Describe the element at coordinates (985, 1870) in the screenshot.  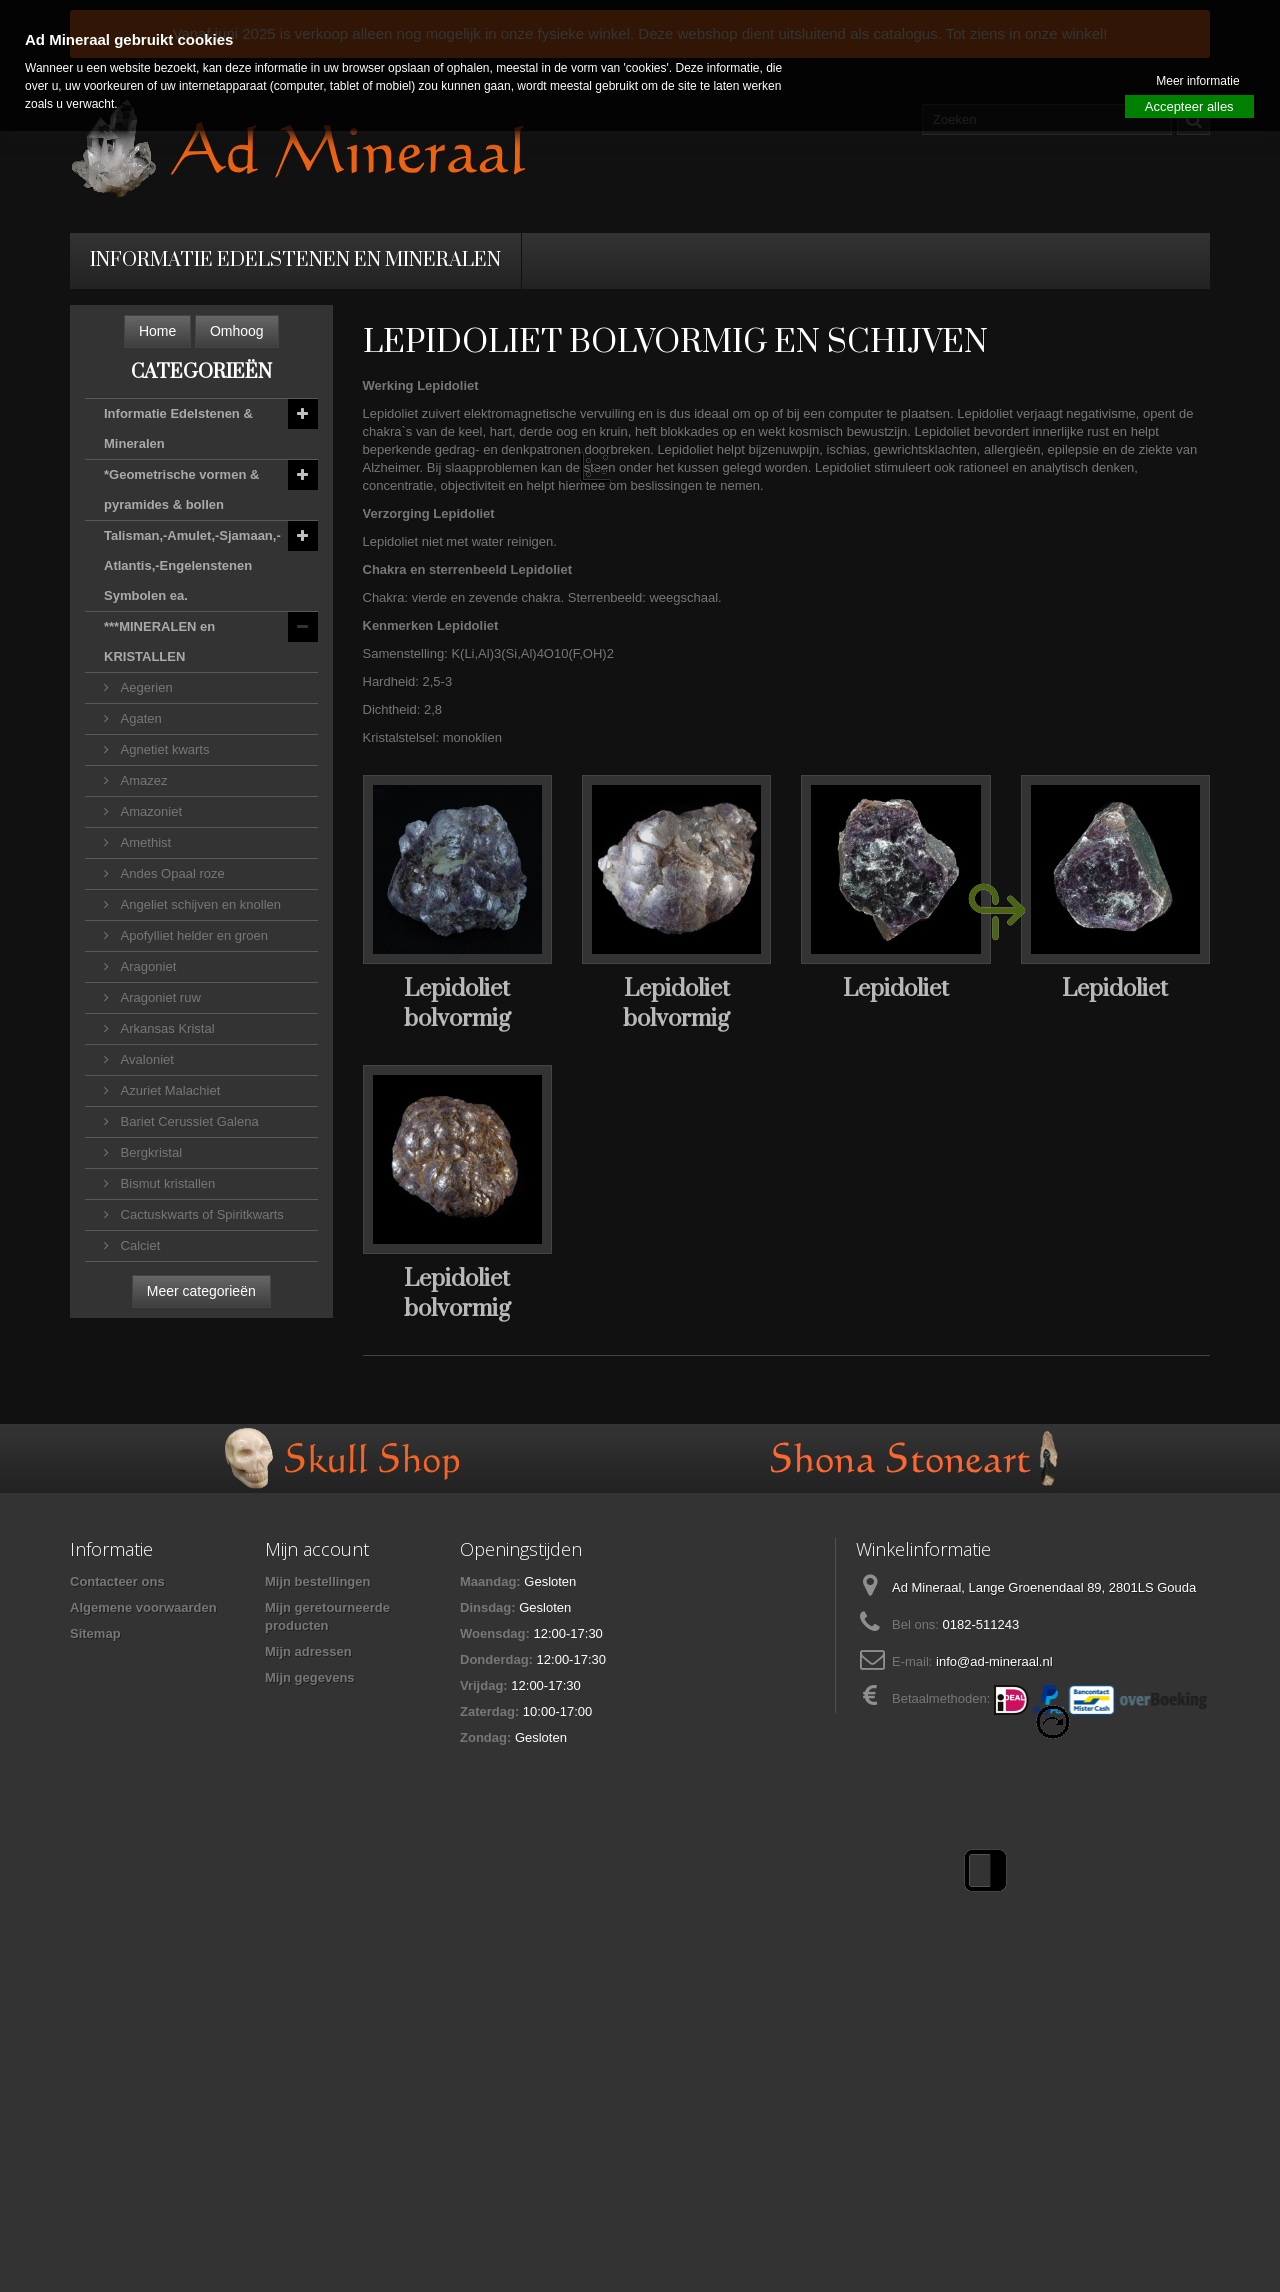
I see `toggle right sidebar panel` at that location.